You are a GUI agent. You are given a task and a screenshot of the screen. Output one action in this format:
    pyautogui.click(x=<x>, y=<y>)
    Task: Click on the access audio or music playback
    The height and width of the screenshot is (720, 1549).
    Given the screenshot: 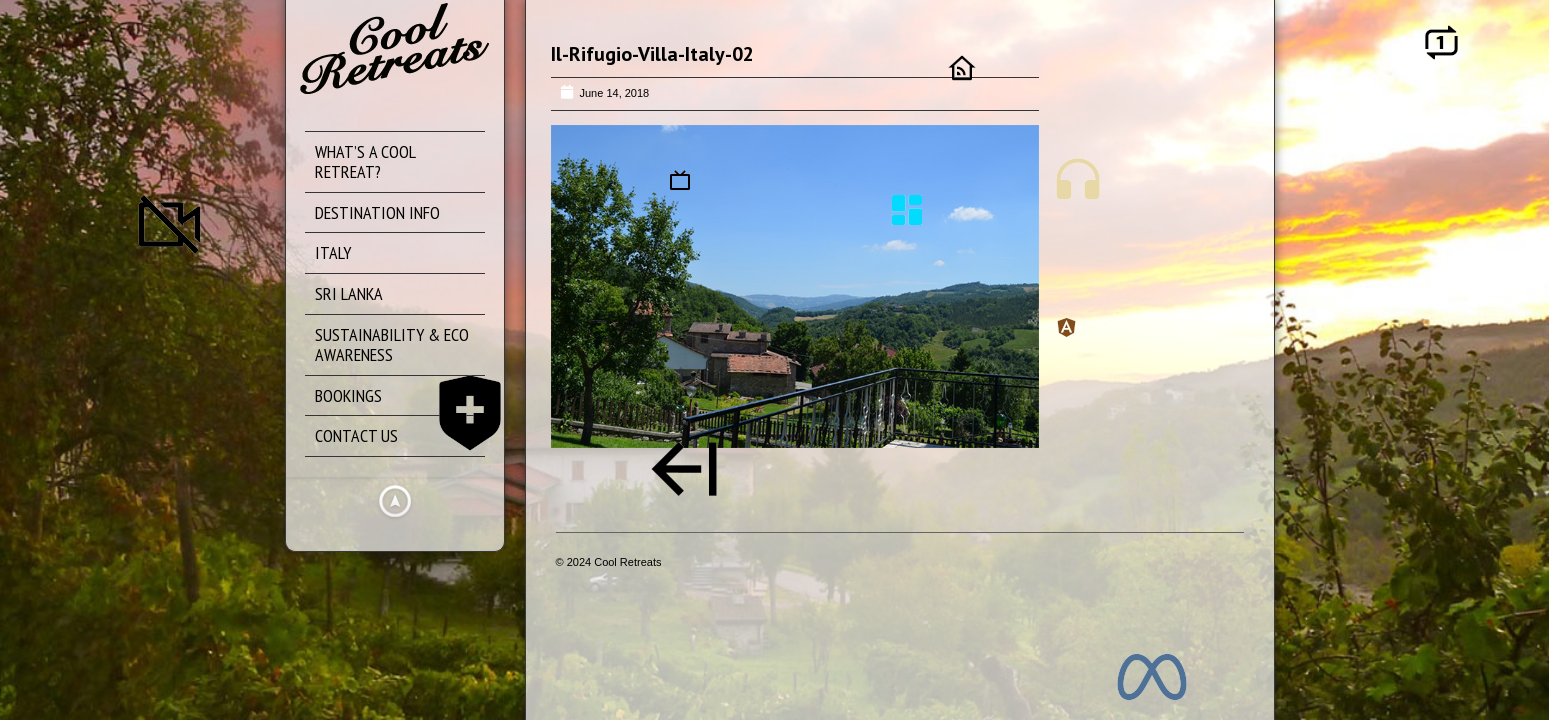 What is the action you would take?
    pyautogui.click(x=1078, y=180)
    